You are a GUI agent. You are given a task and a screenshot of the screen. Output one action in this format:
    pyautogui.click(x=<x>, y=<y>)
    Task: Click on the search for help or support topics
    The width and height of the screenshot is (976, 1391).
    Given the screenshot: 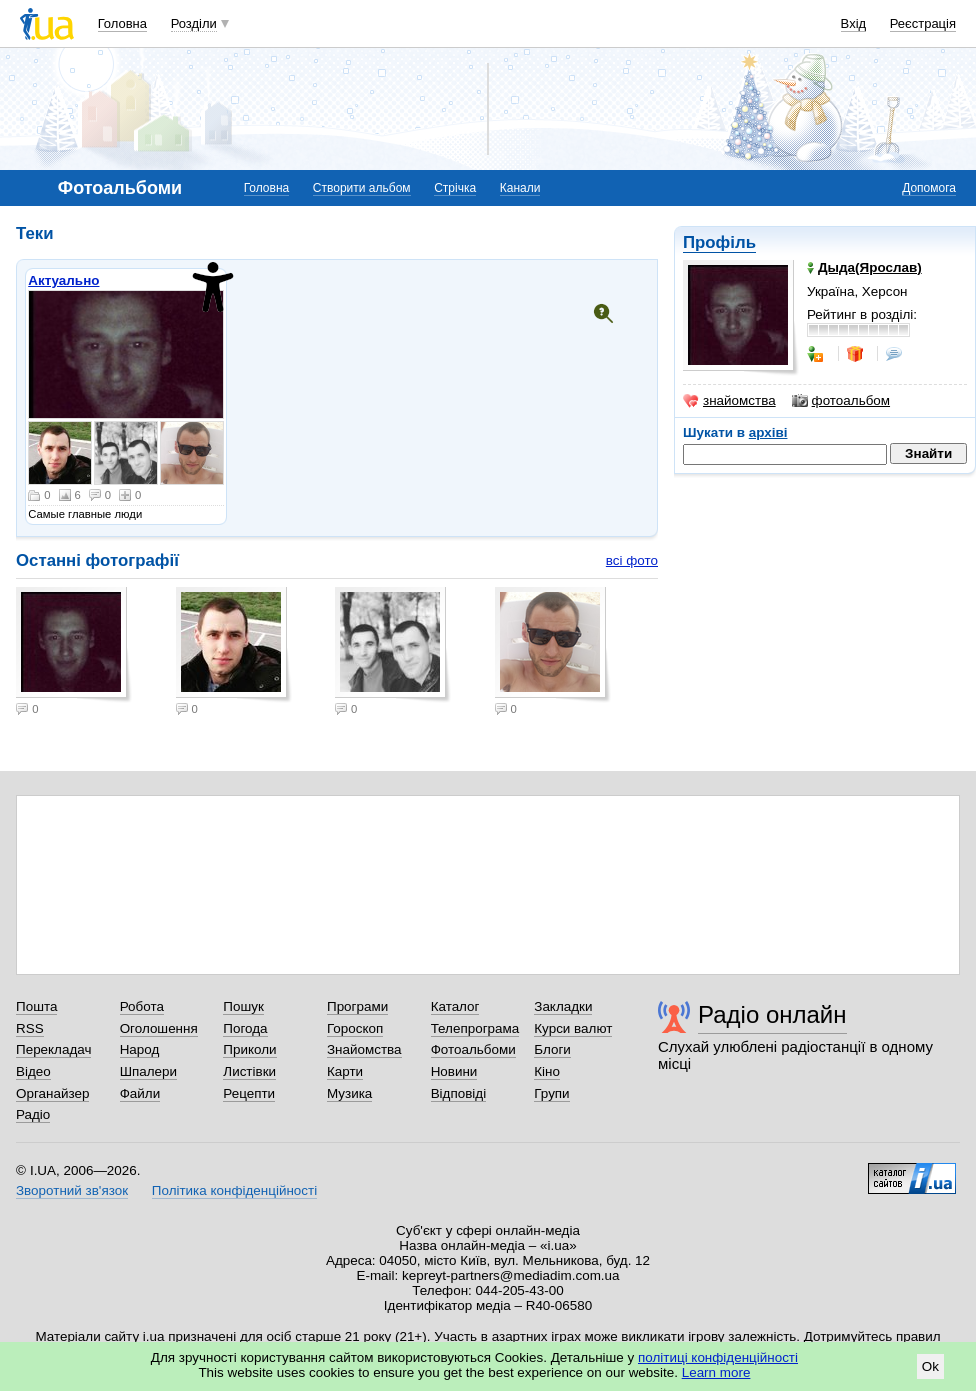 What is the action you would take?
    pyautogui.click(x=603, y=313)
    